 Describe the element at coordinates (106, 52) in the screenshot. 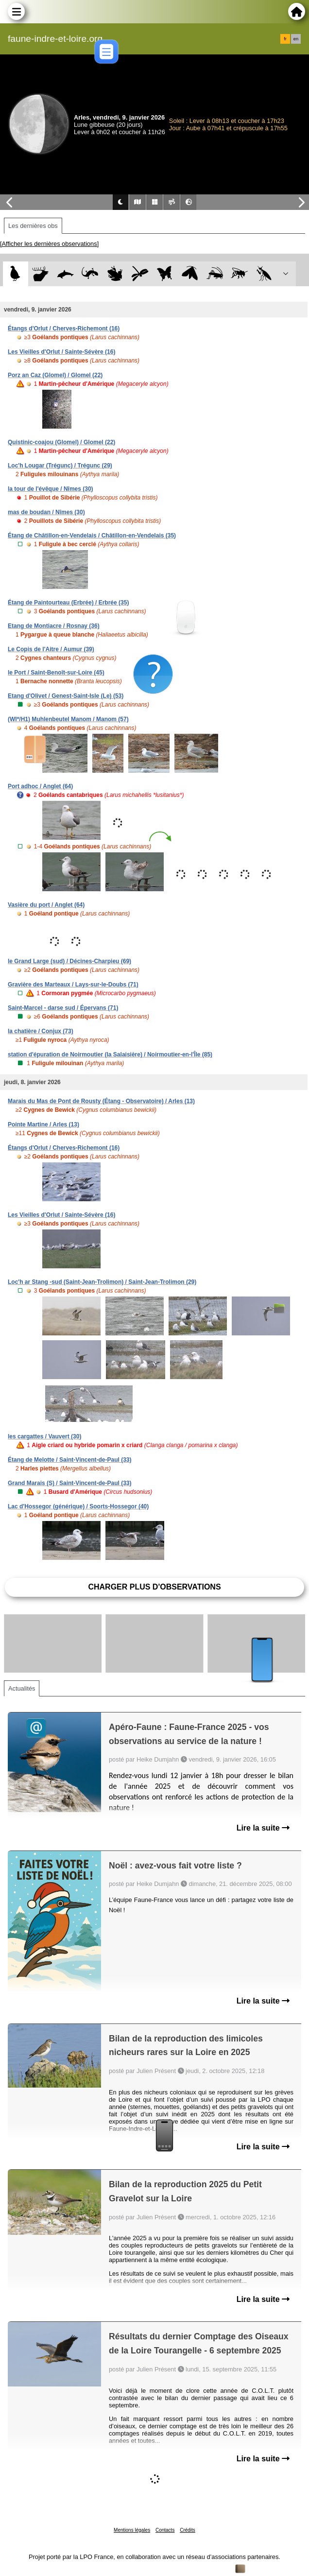

I see `open system actions or shortcuts settings` at that location.